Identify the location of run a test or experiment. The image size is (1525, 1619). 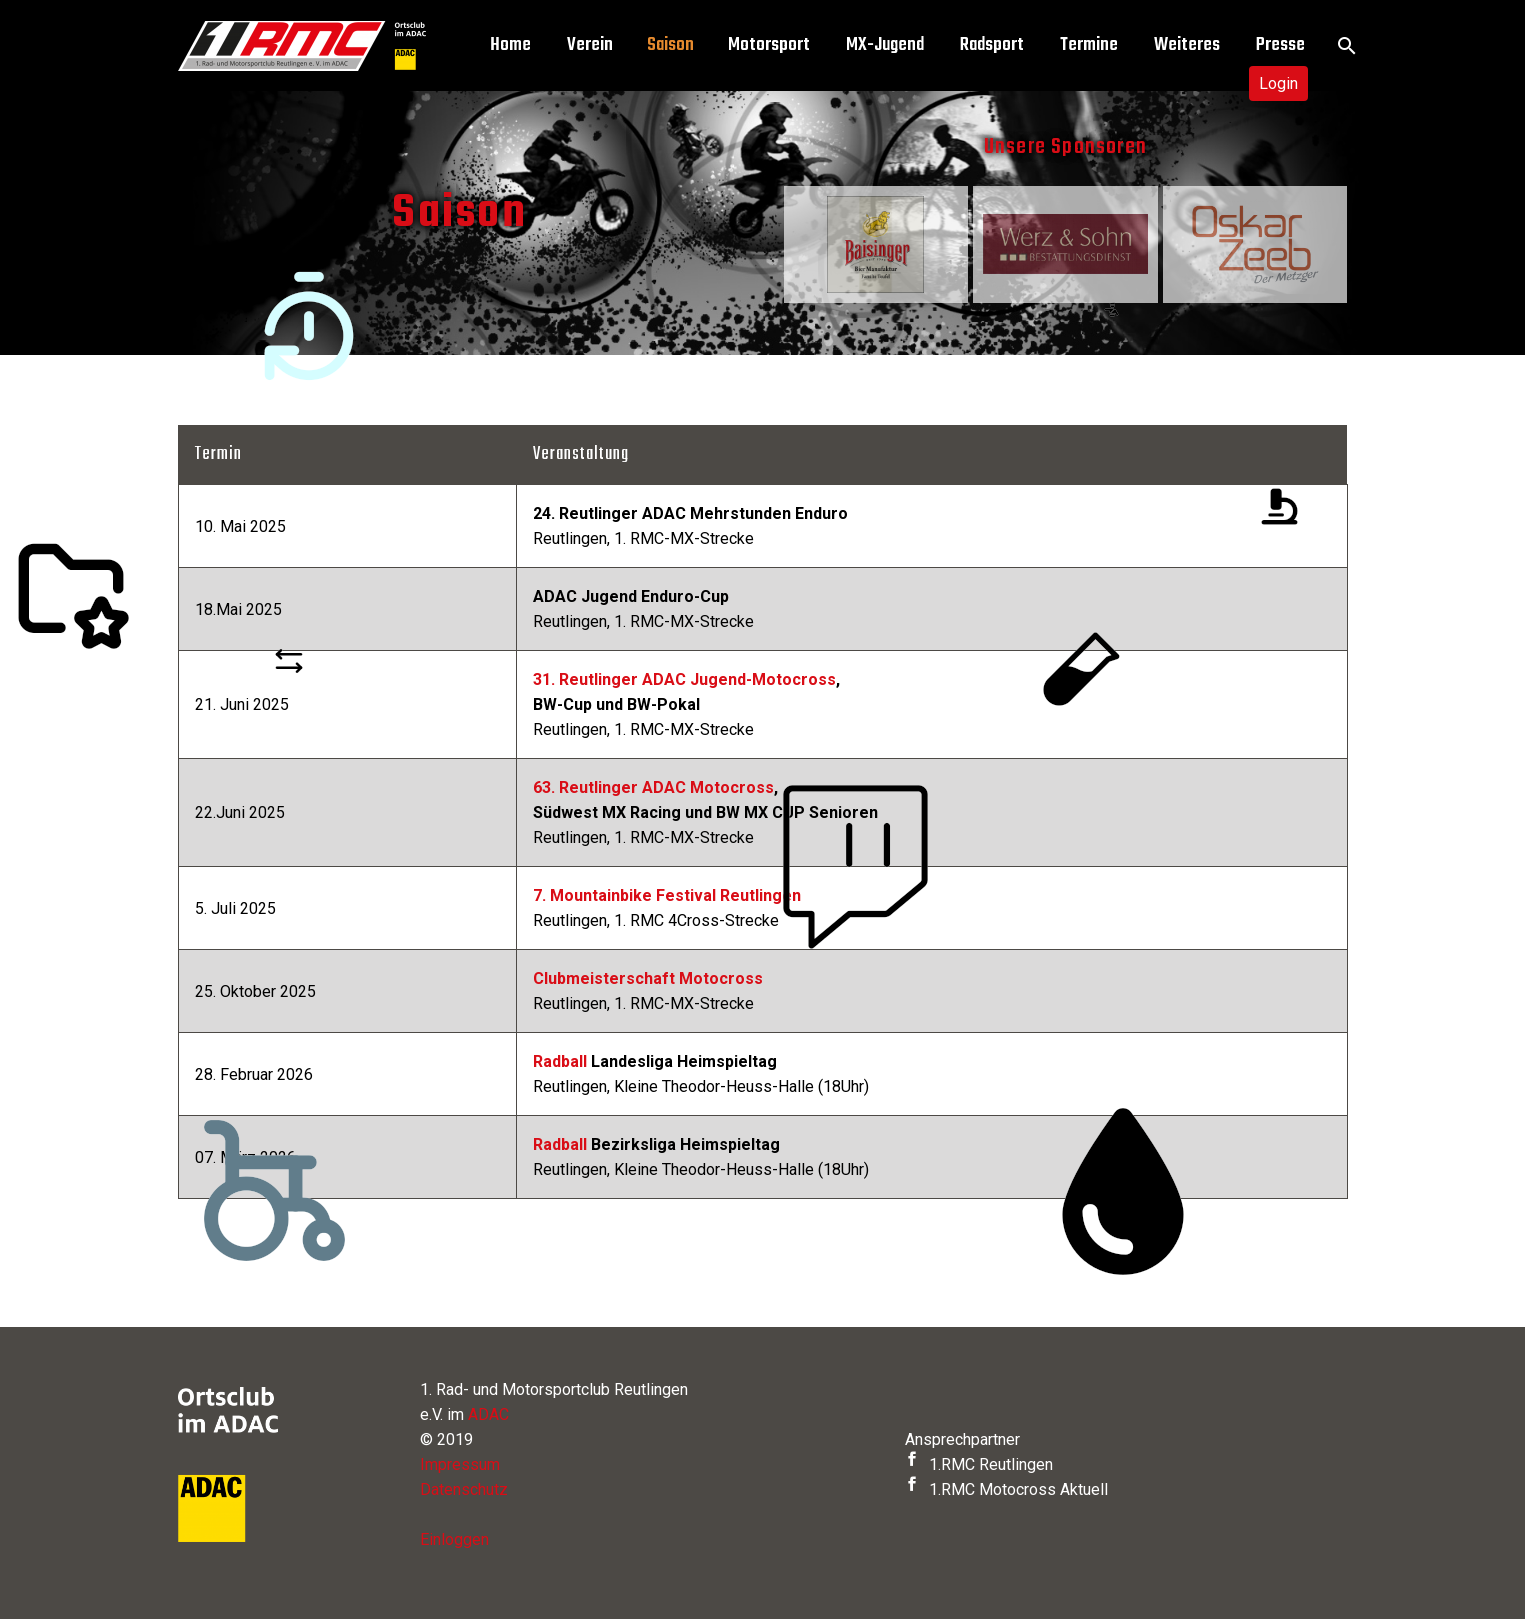
(1080, 669).